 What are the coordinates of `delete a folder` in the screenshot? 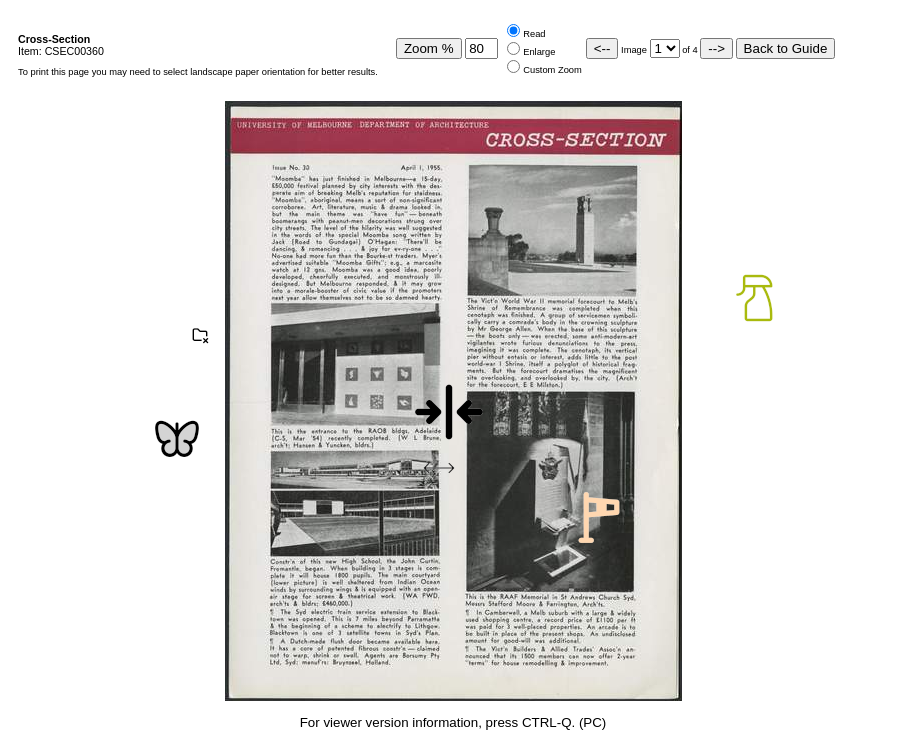 It's located at (200, 335).